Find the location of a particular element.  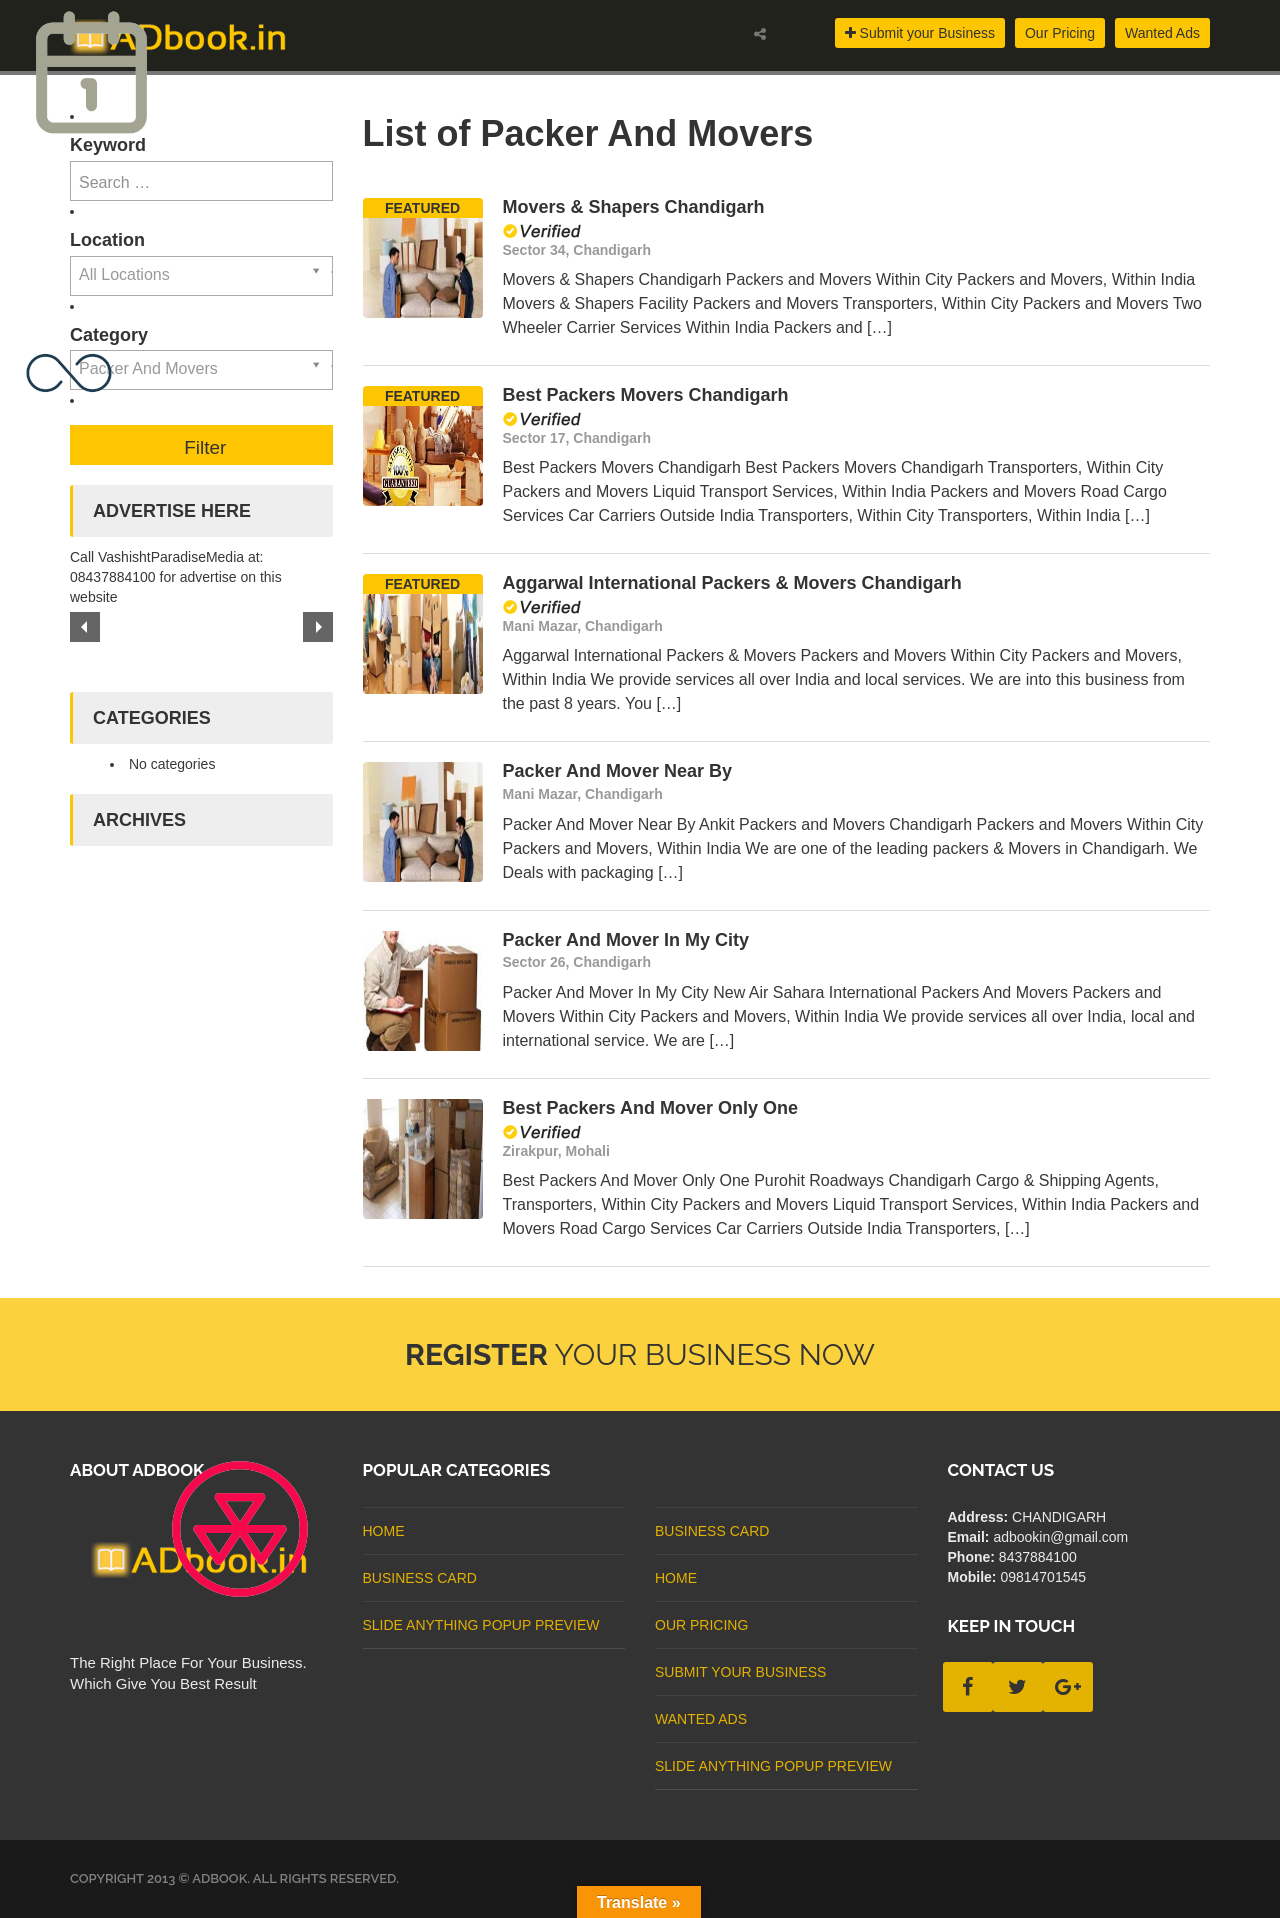

indicates unlimited or infinite content is located at coordinates (69, 373).